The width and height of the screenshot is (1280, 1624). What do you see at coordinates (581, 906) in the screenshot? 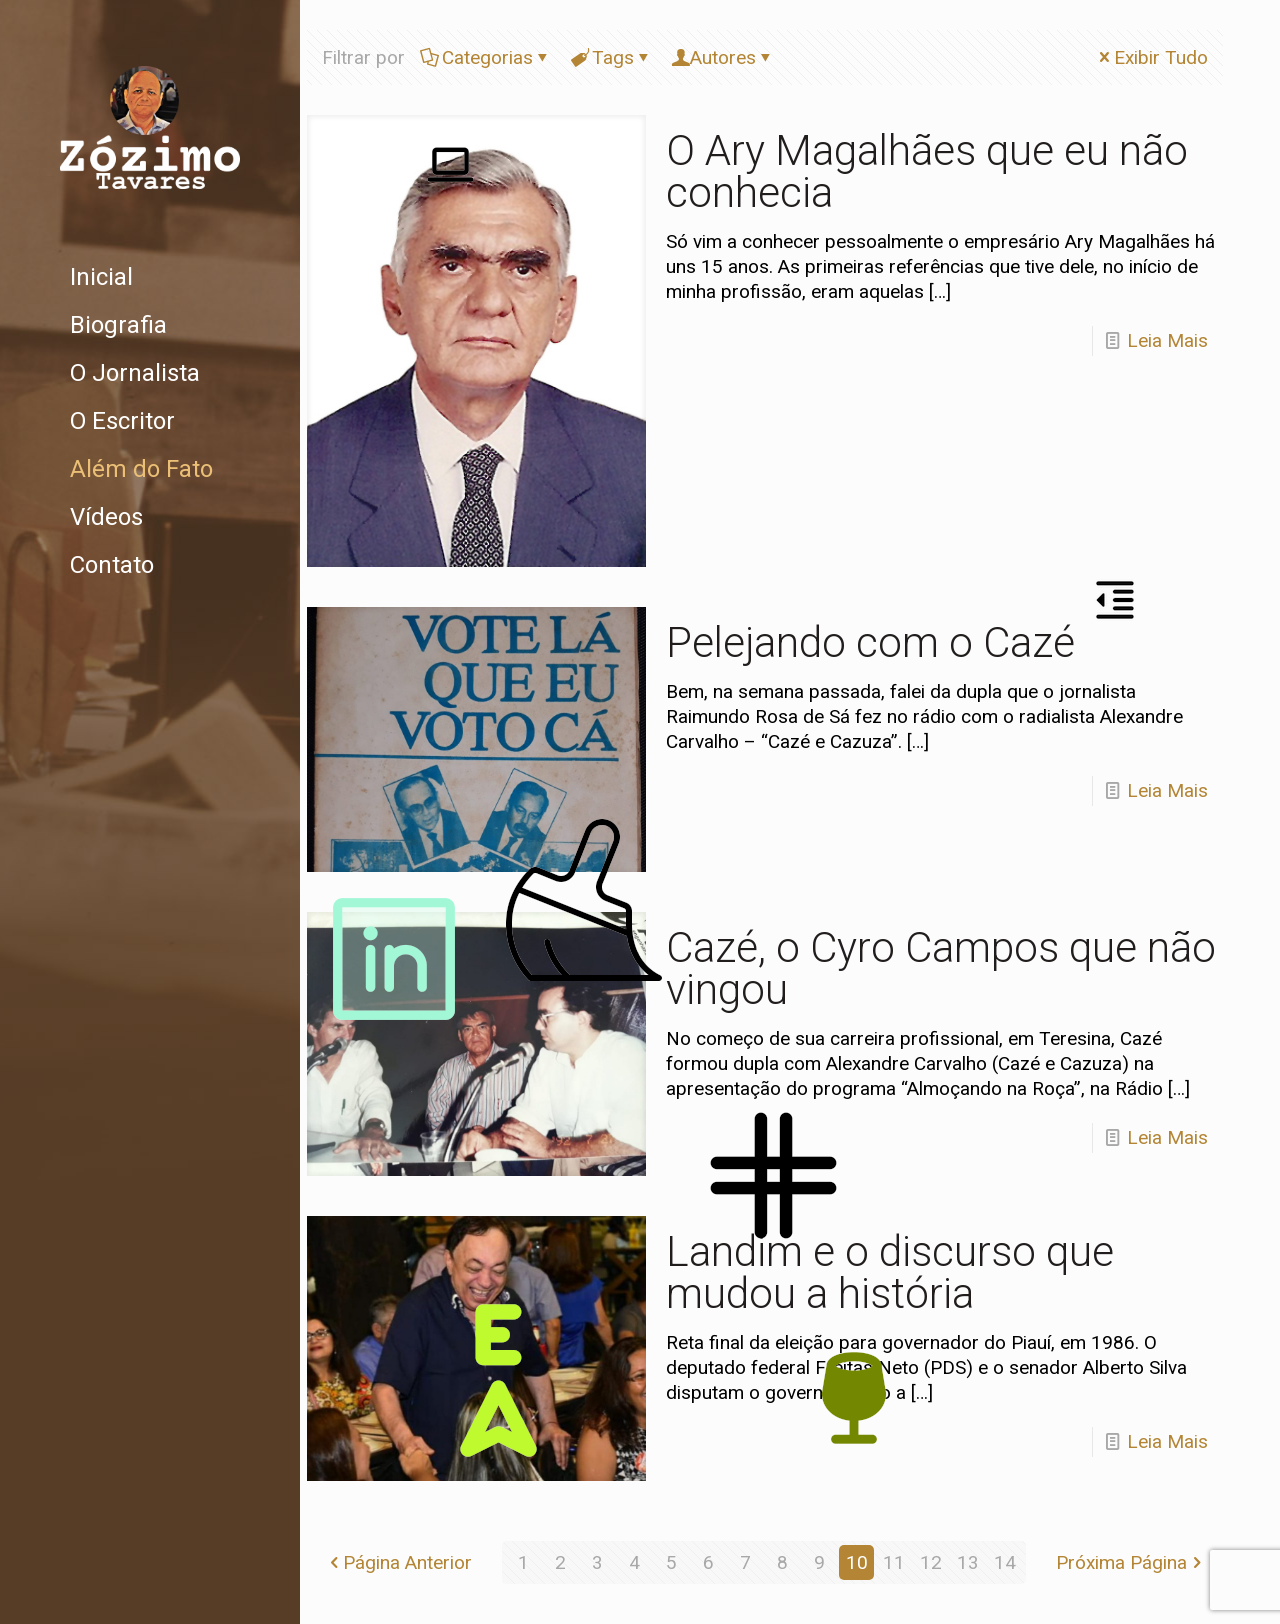
I see `clear or clean up data` at bounding box center [581, 906].